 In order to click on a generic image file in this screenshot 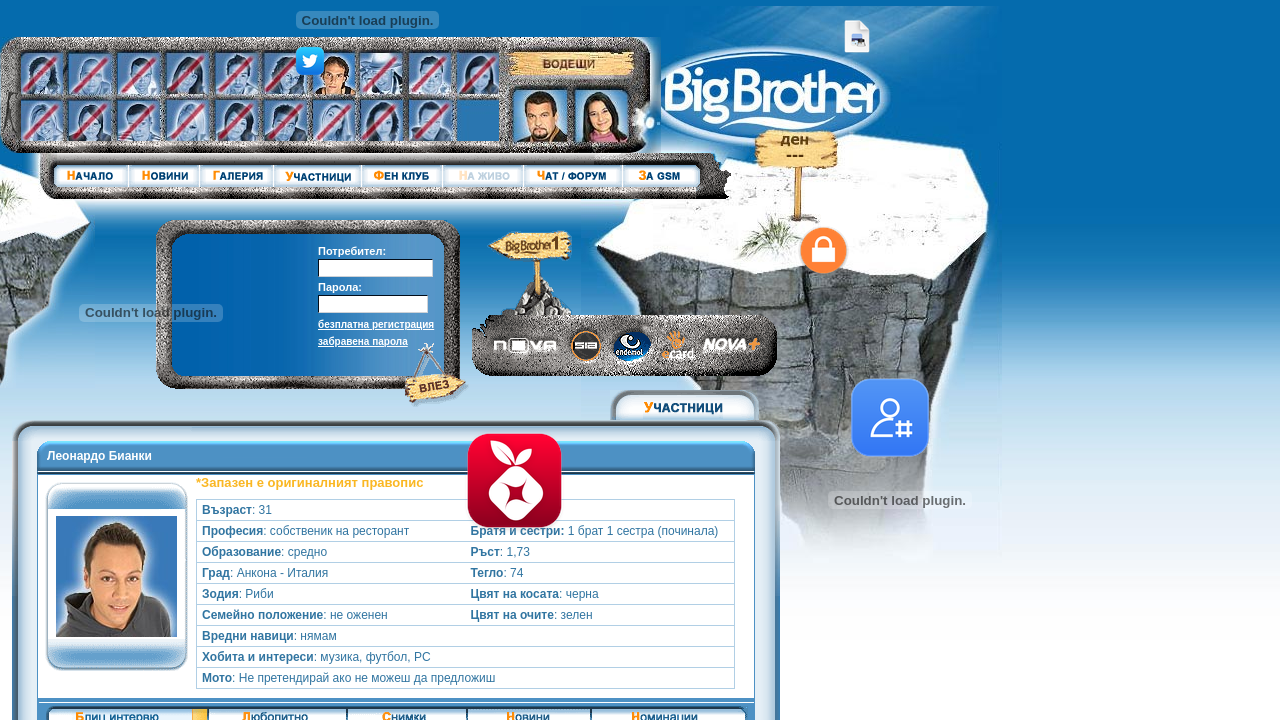, I will do `click(857, 37)`.